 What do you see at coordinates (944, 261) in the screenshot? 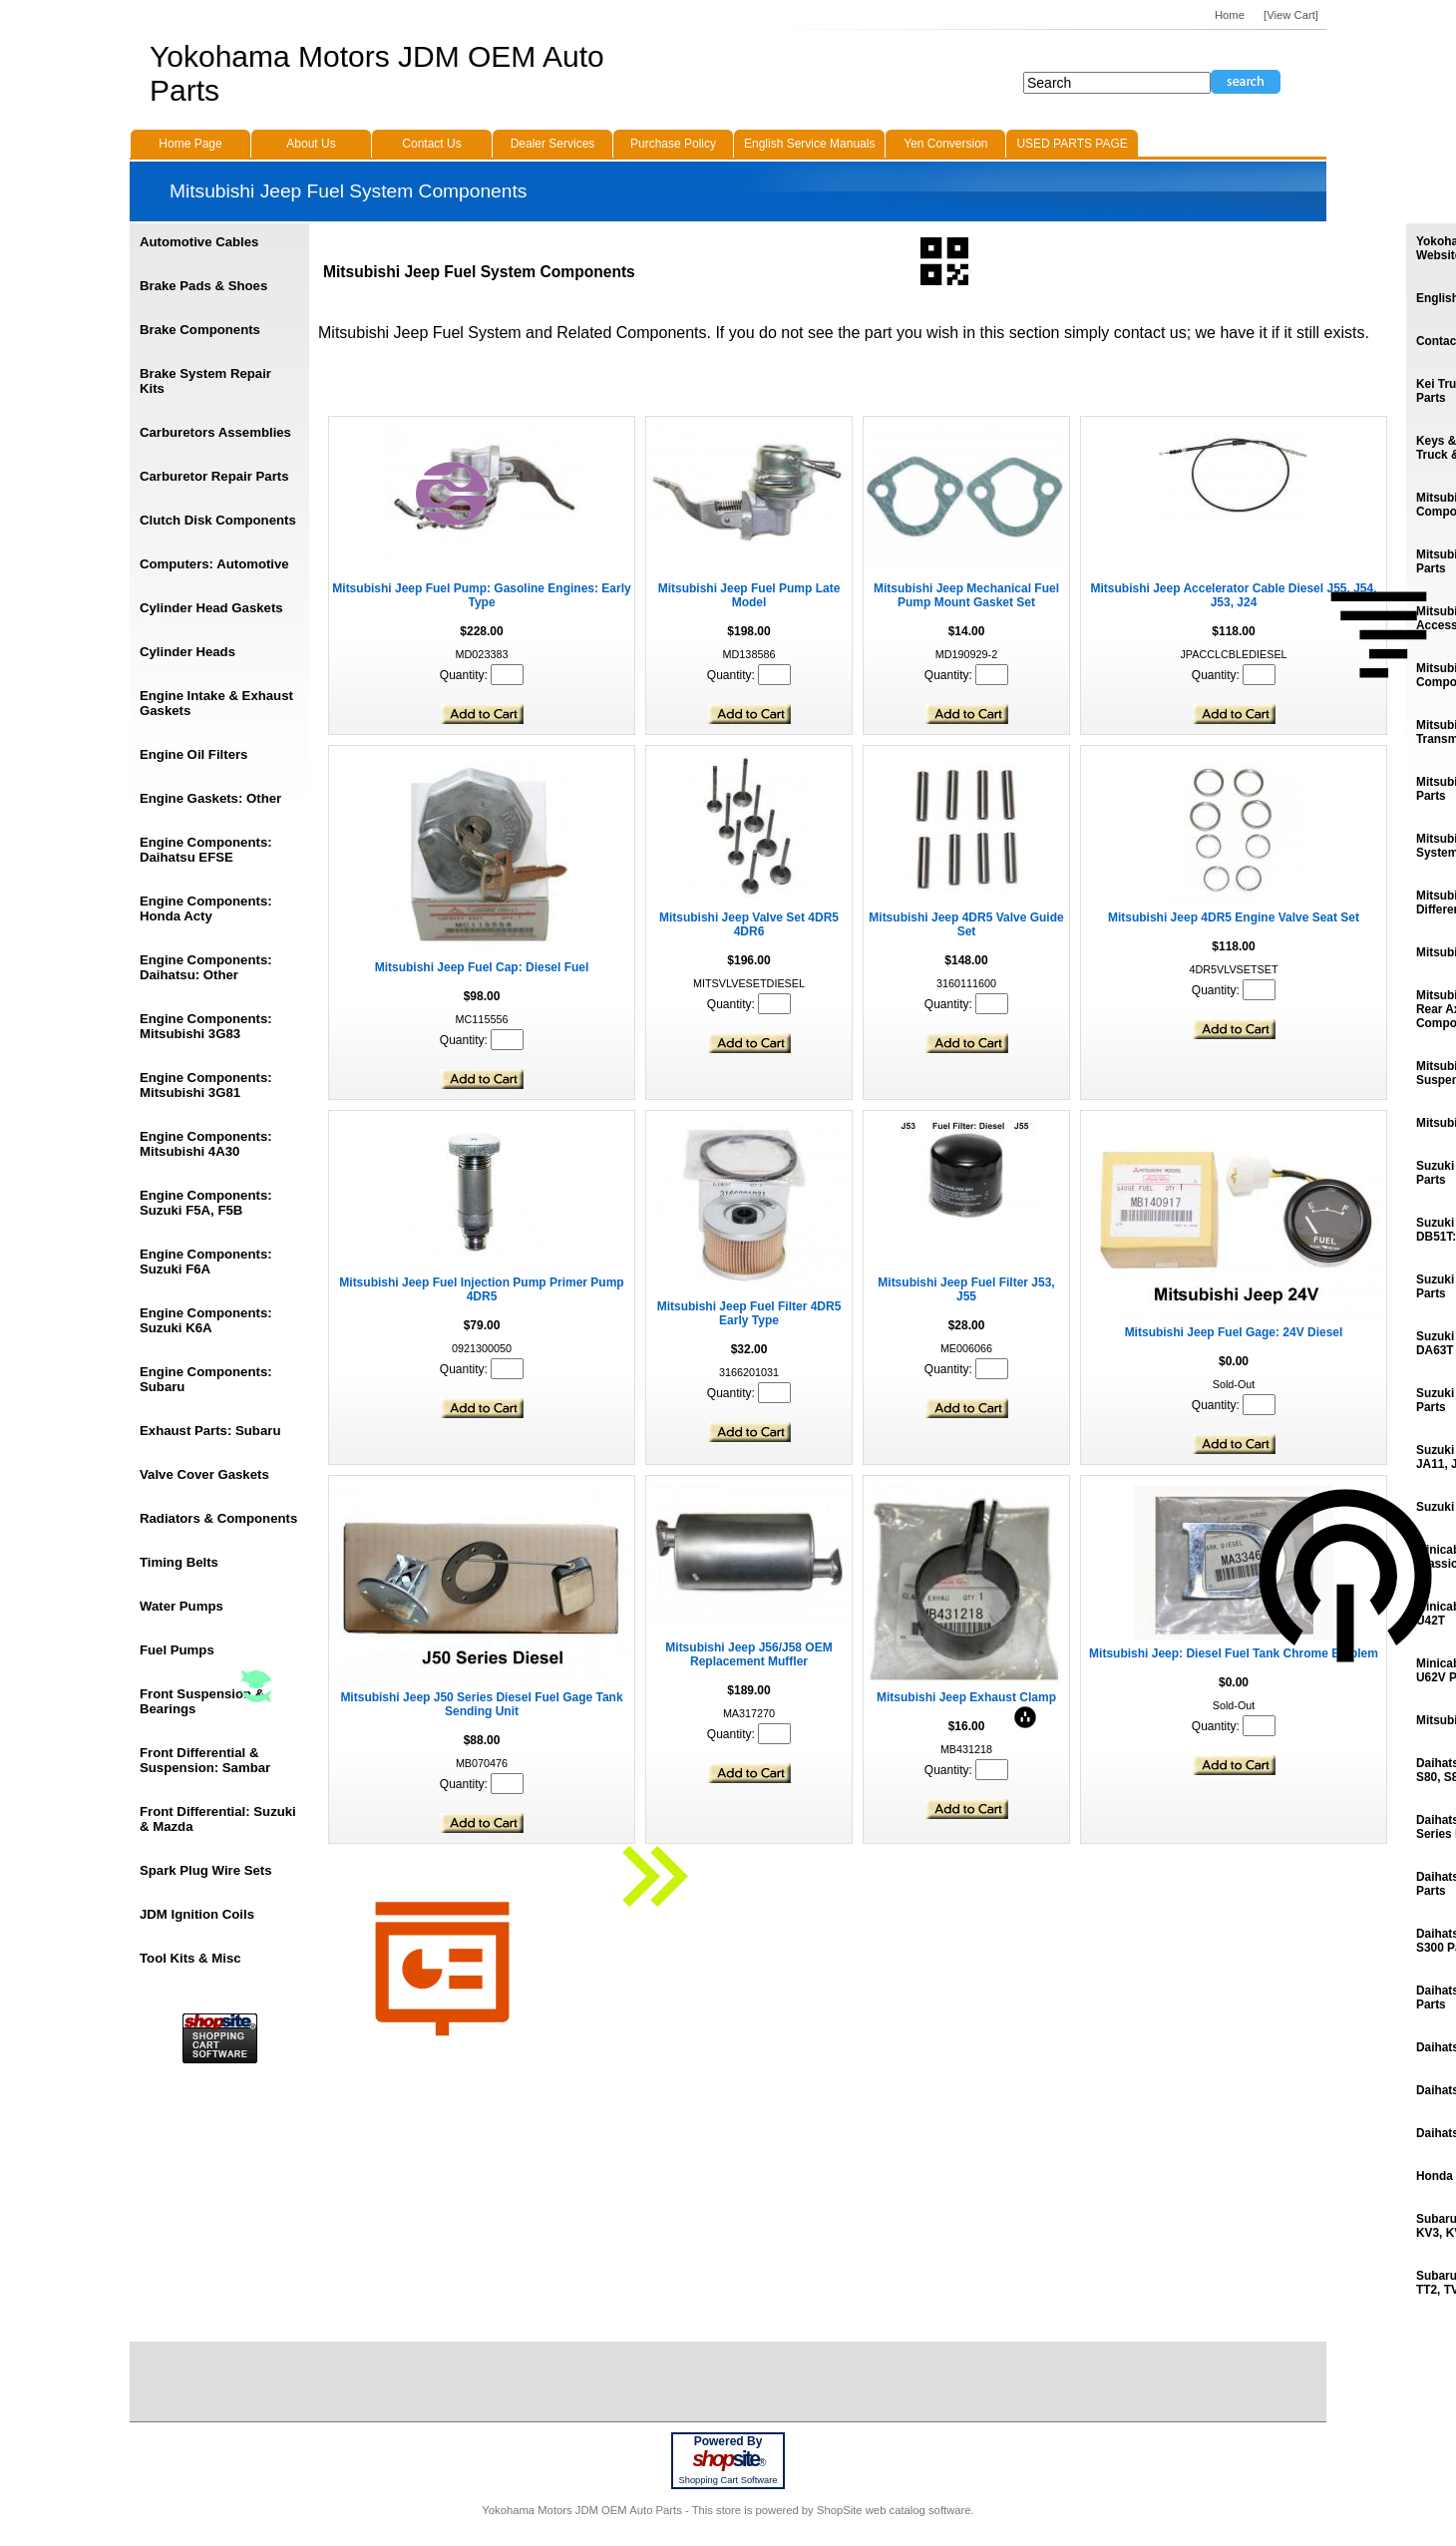
I see `scan or generate a QR code` at bounding box center [944, 261].